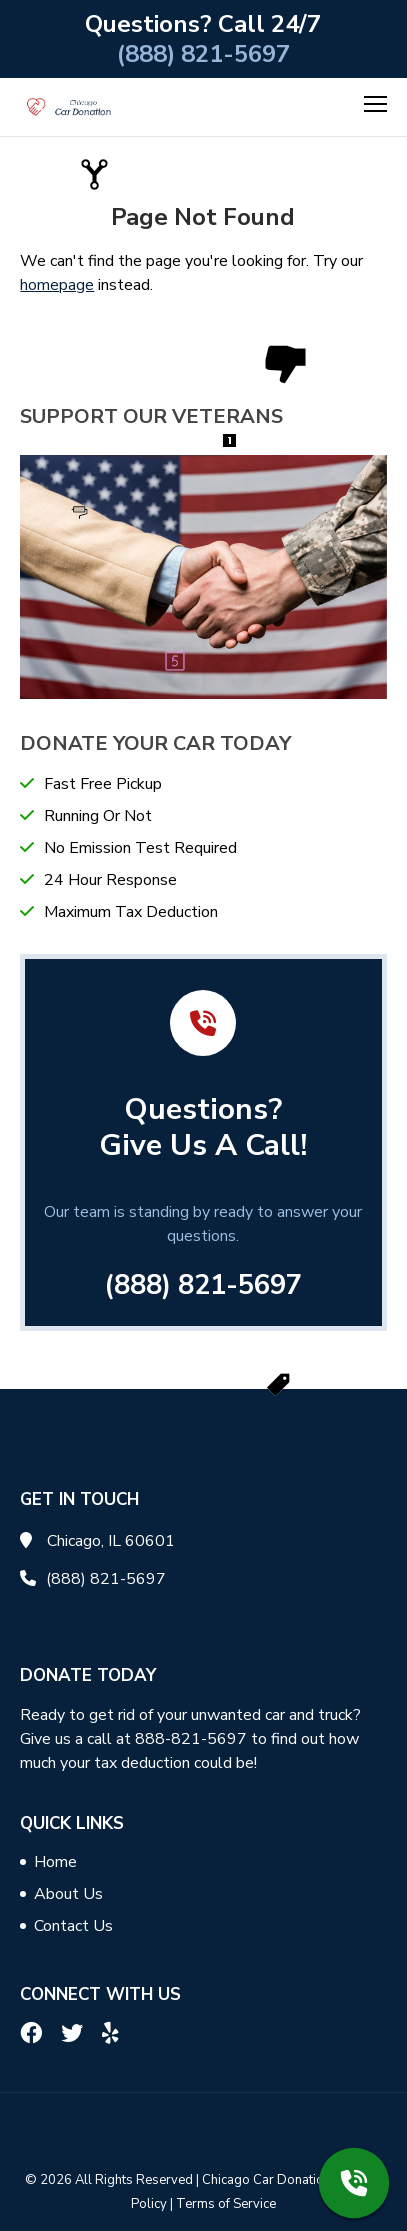 The width and height of the screenshot is (407, 2231). Describe the element at coordinates (79, 511) in the screenshot. I see `customize theme or appearance settings` at that location.